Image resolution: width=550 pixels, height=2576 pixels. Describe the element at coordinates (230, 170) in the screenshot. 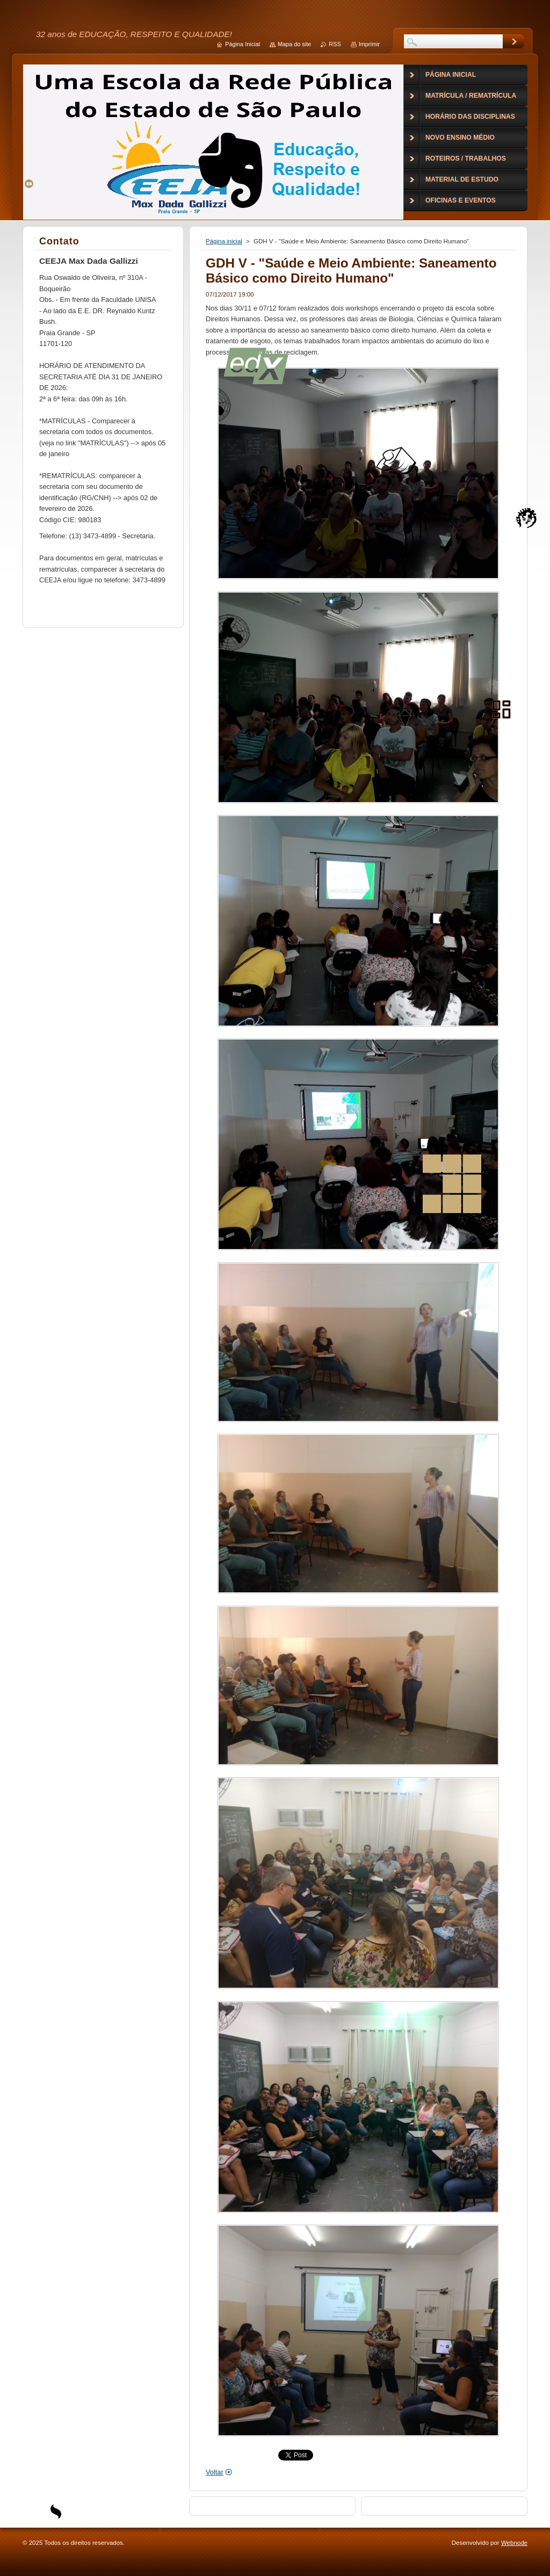

I see `open Evernote app` at that location.